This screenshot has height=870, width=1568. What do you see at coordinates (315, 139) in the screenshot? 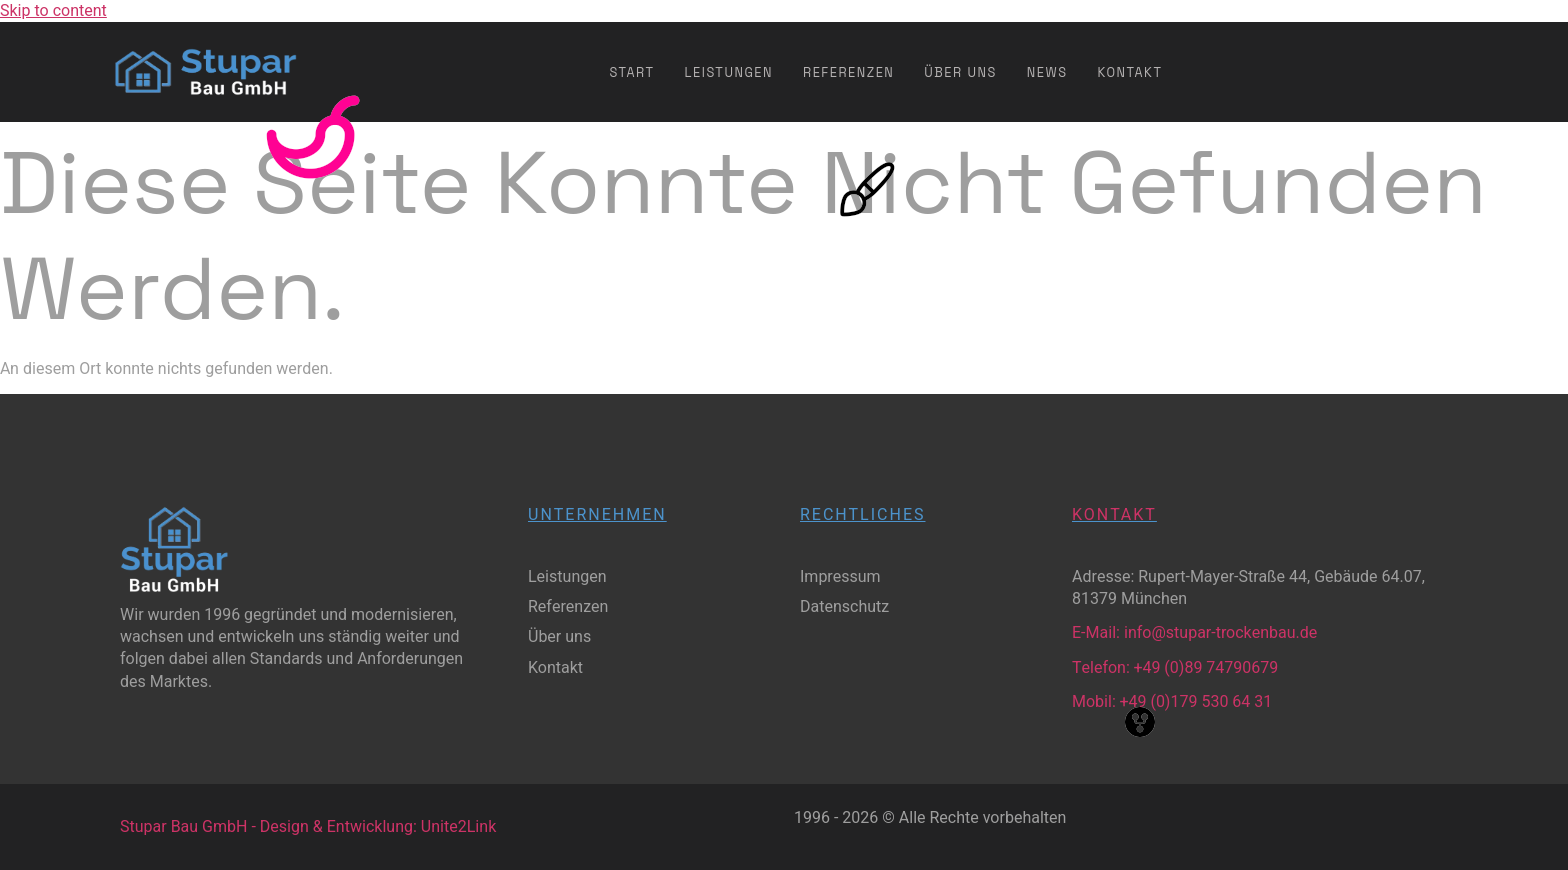
I see `indicates spicy food or heat level` at bounding box center [315, 139].